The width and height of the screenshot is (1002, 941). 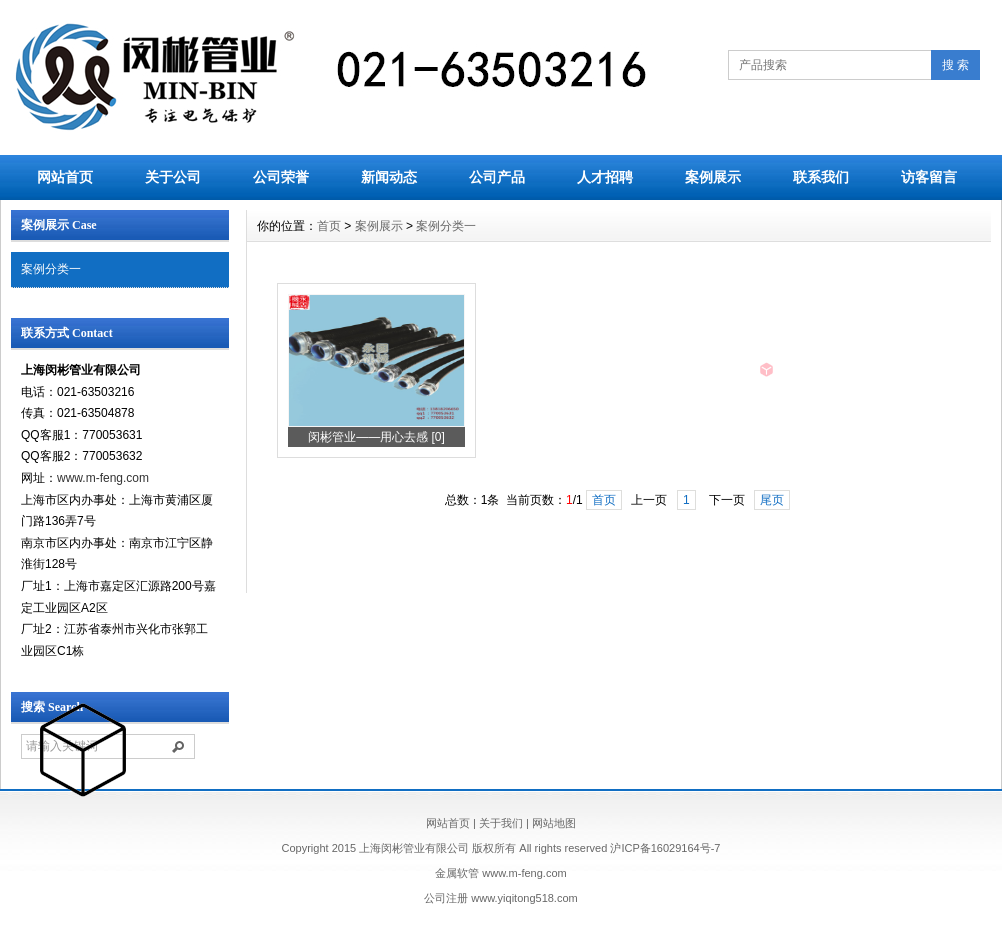 I want to click on view 3D model or object, so click(x=83, y=750).